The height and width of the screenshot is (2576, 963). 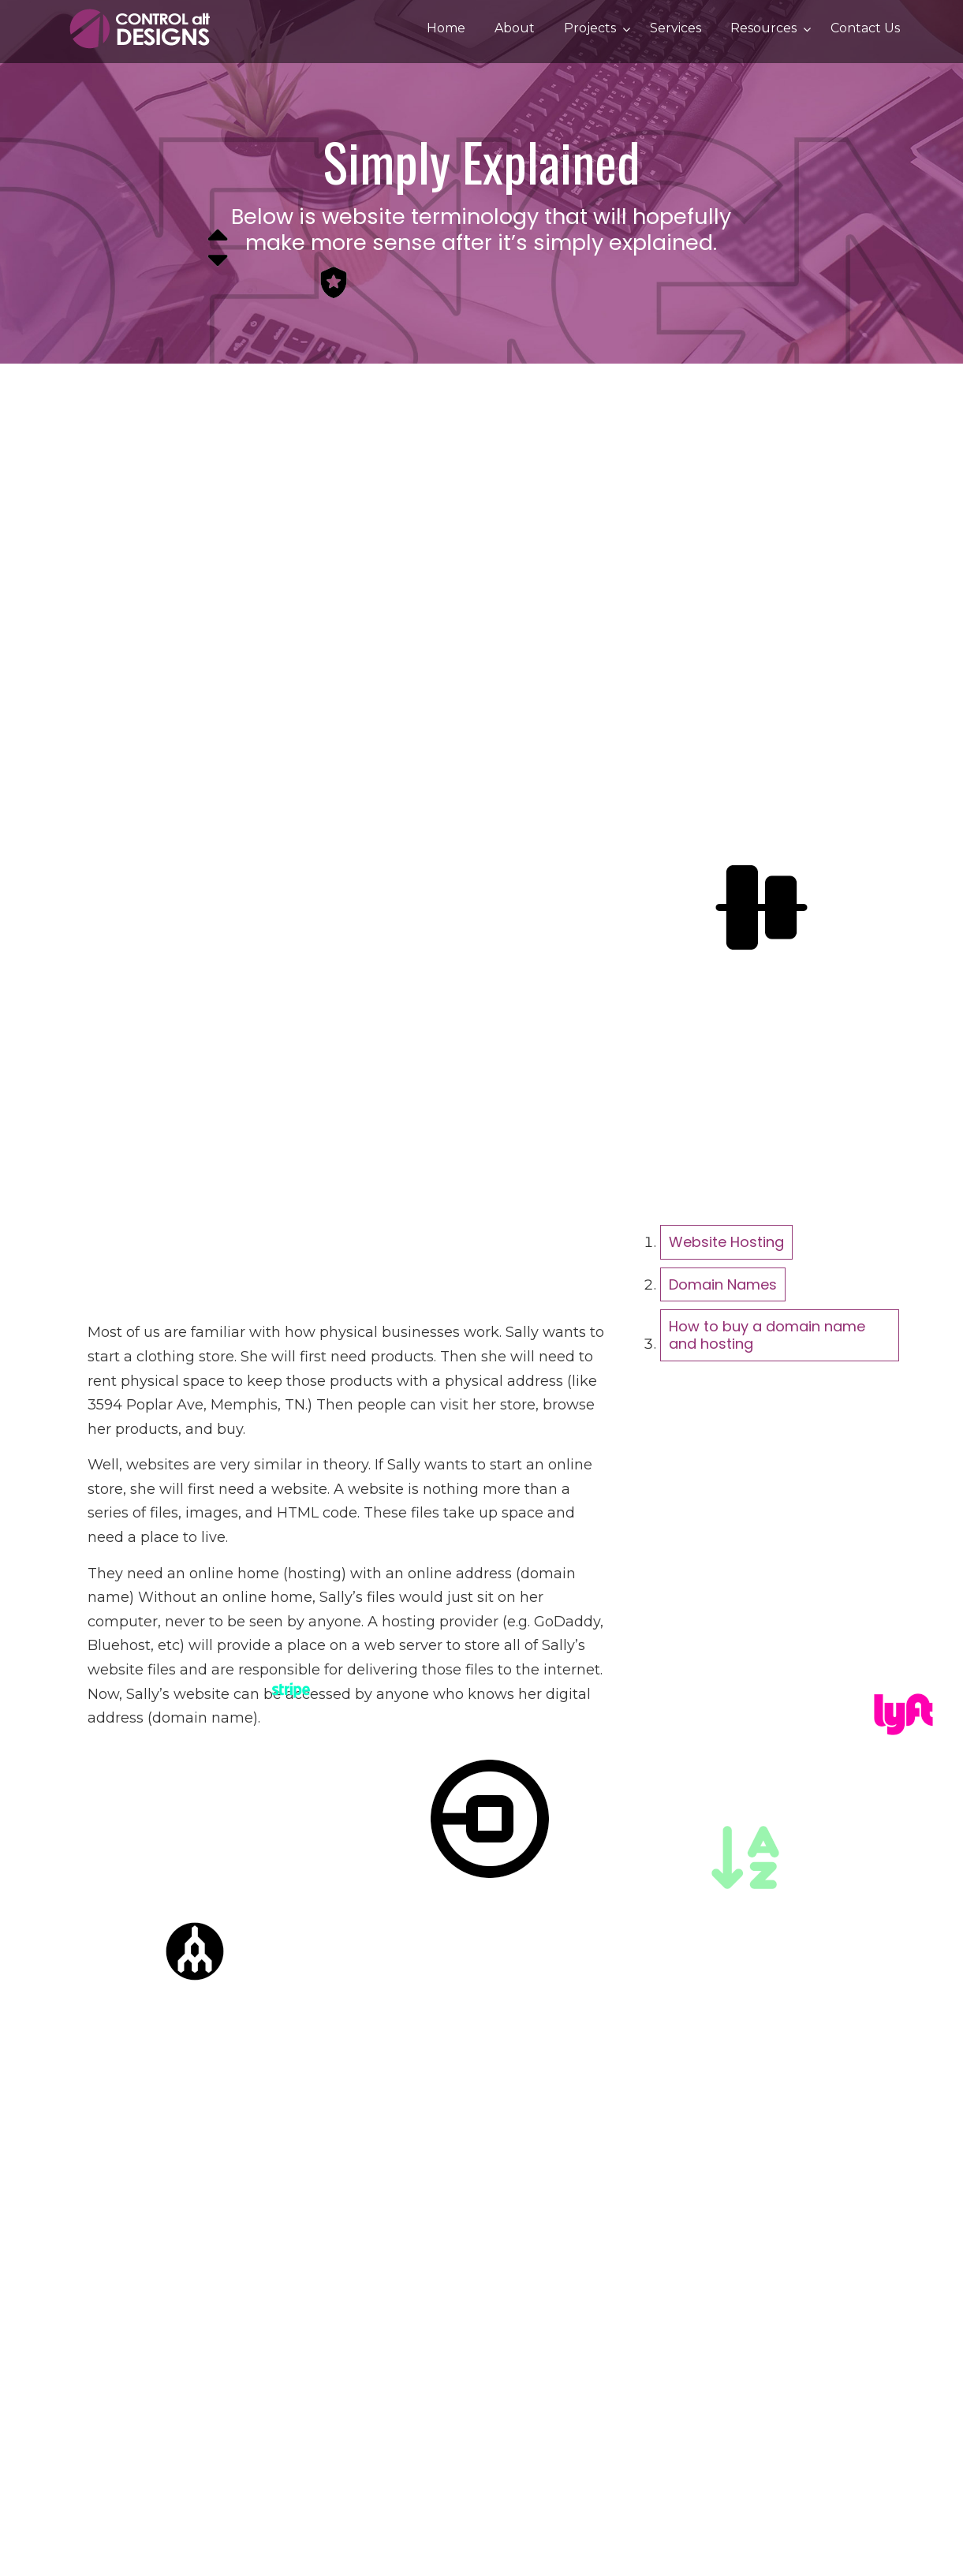 What do you see at coordinates (334, 282) in the screenshot?
I see `access local police or emergency services` at bounding box center [334, 282].